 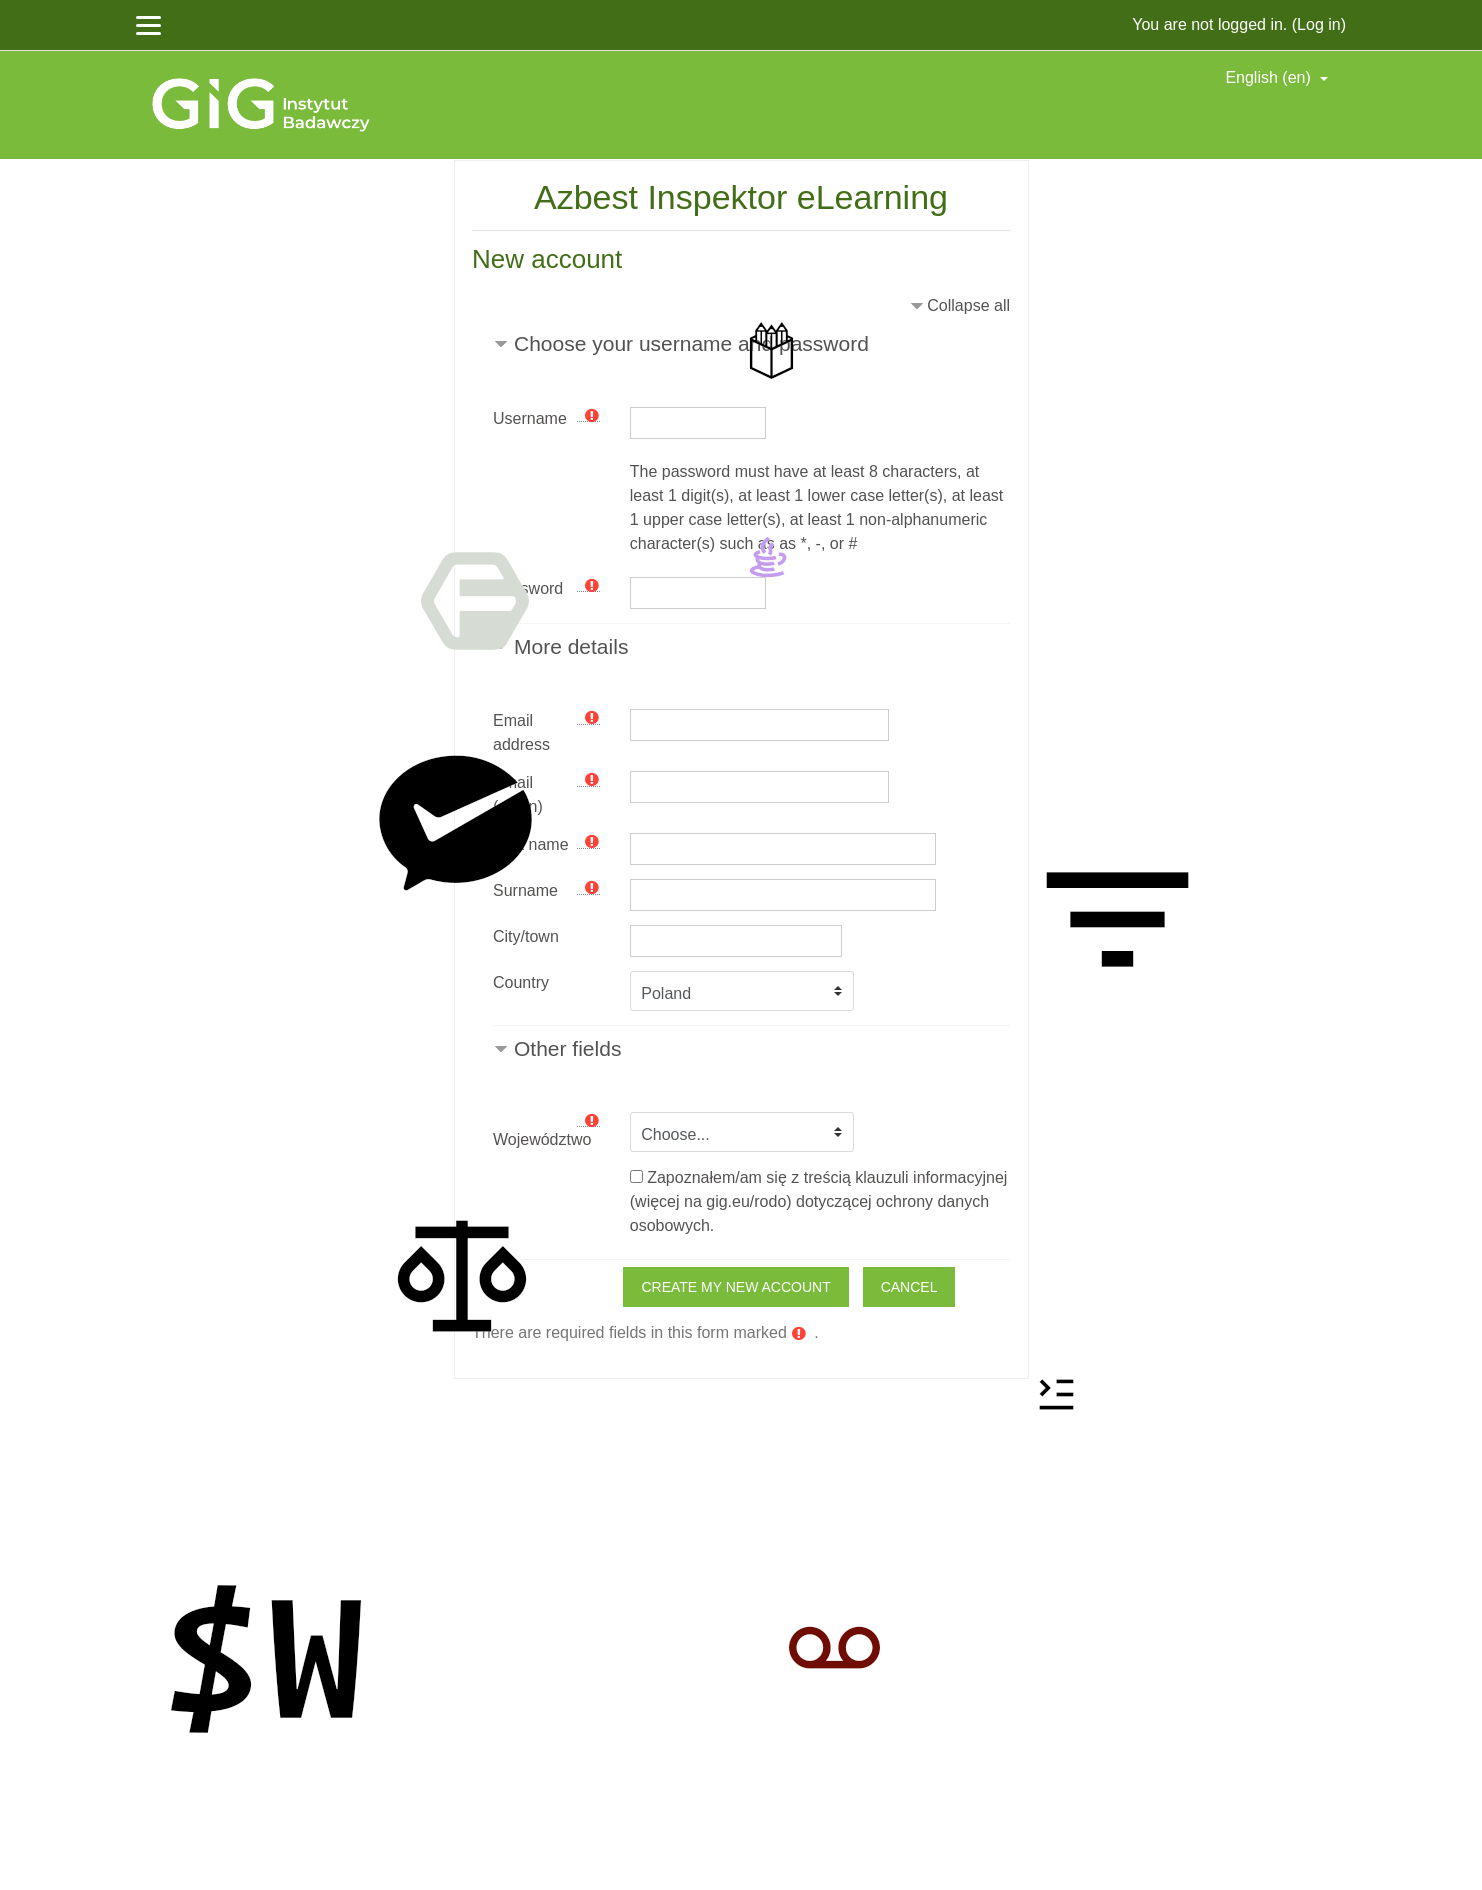 What do you see at coordinates (475, 601) in the screenshot?
I see `open floorp browser` at bounding box center [475, 601].